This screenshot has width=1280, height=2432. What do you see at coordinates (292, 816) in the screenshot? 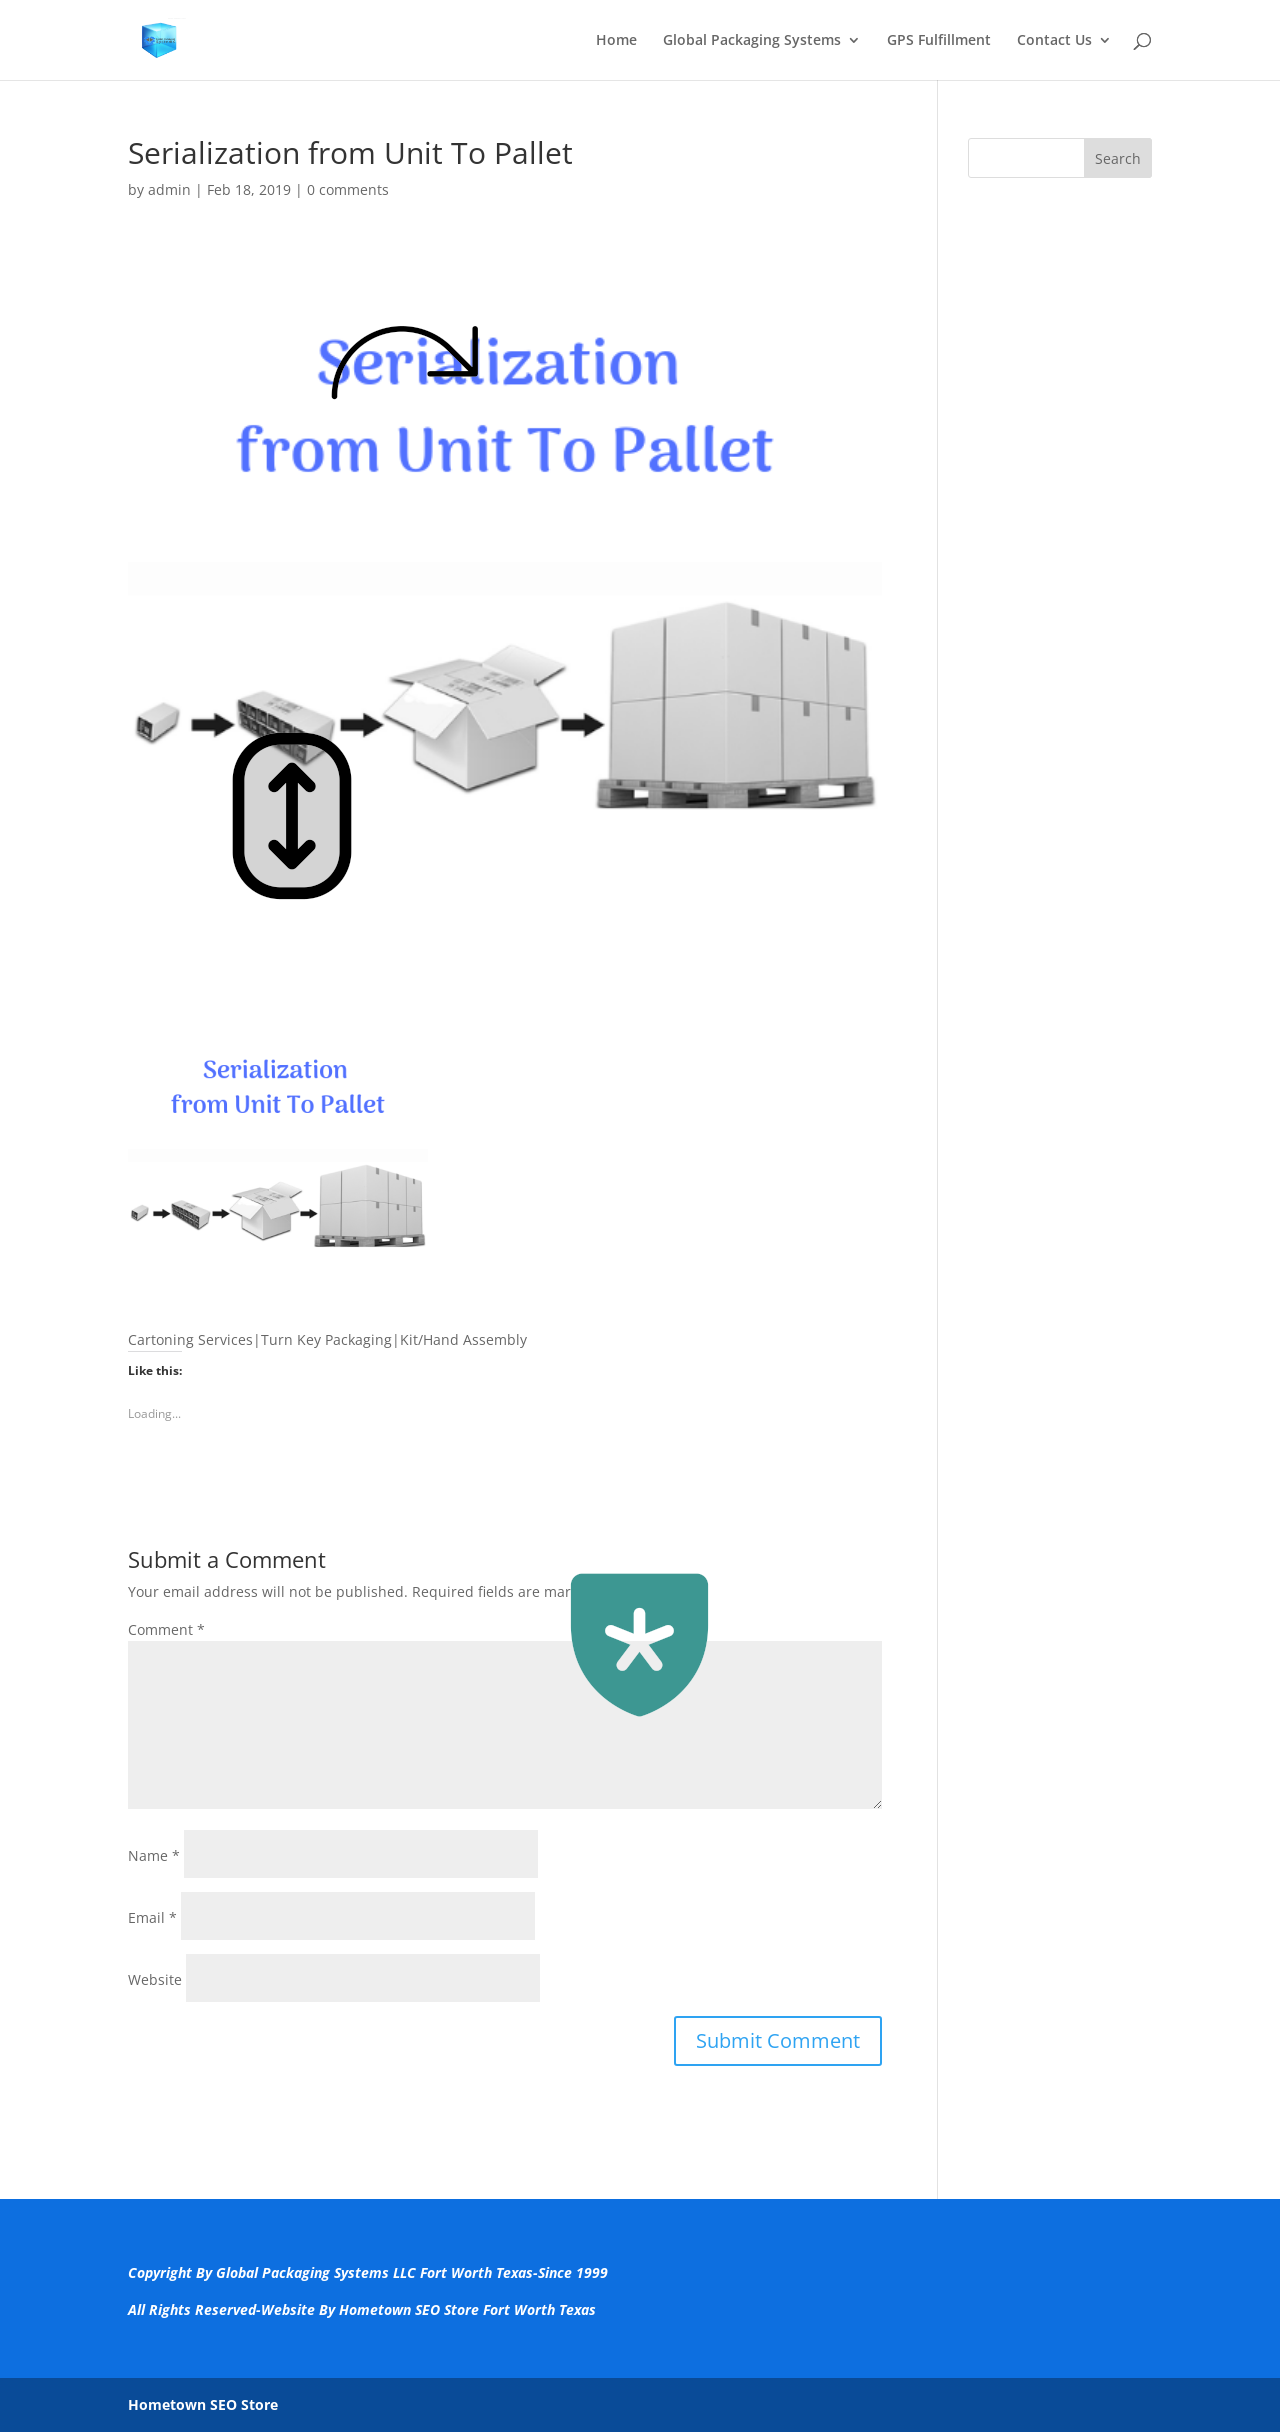
I see `scroll up or down on the page` at bounding box center [292, 816].